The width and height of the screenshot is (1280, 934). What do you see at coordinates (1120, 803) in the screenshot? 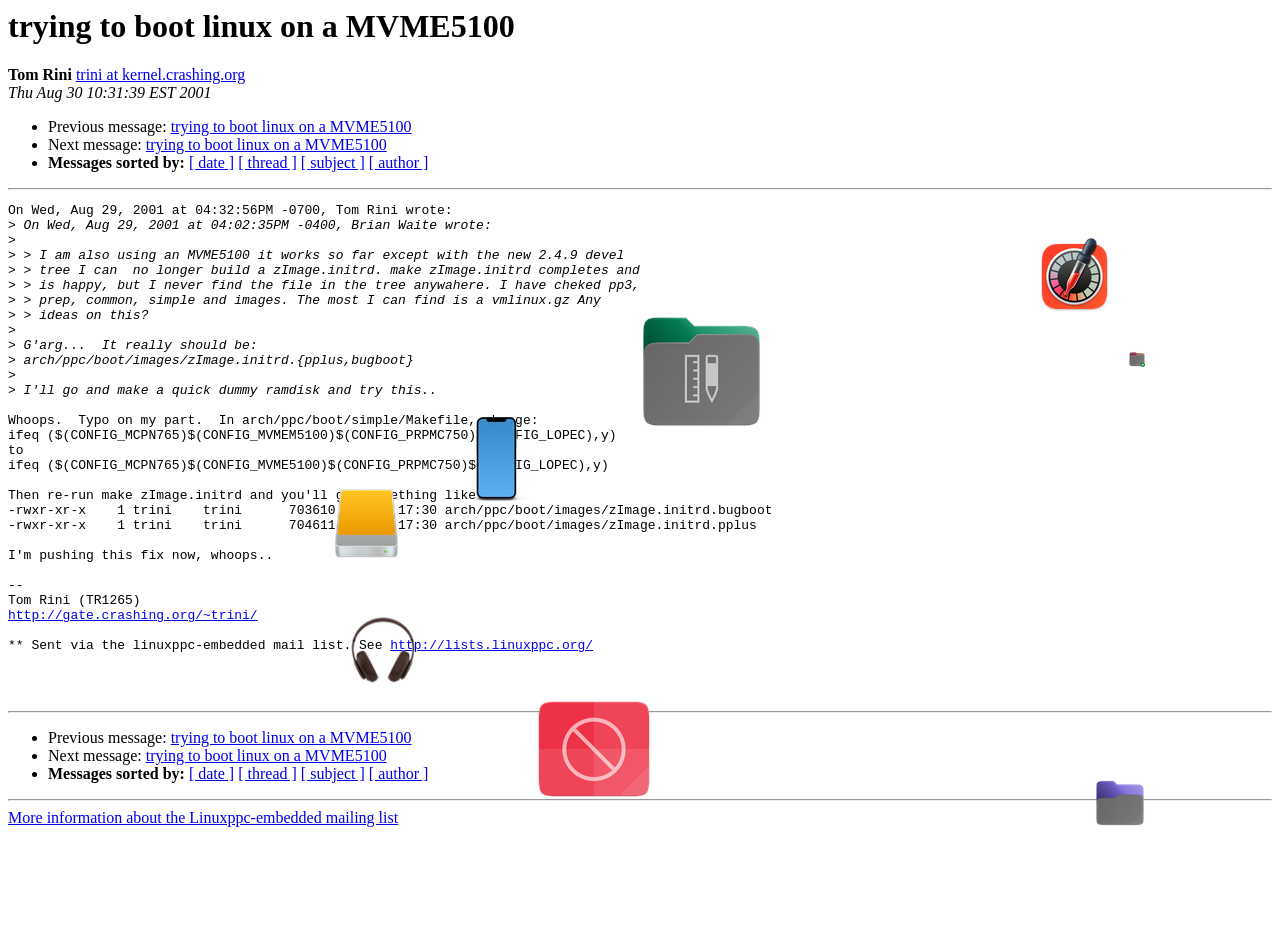
I see `drop files here to move them into this folder` at bounding box center [1120, 803].